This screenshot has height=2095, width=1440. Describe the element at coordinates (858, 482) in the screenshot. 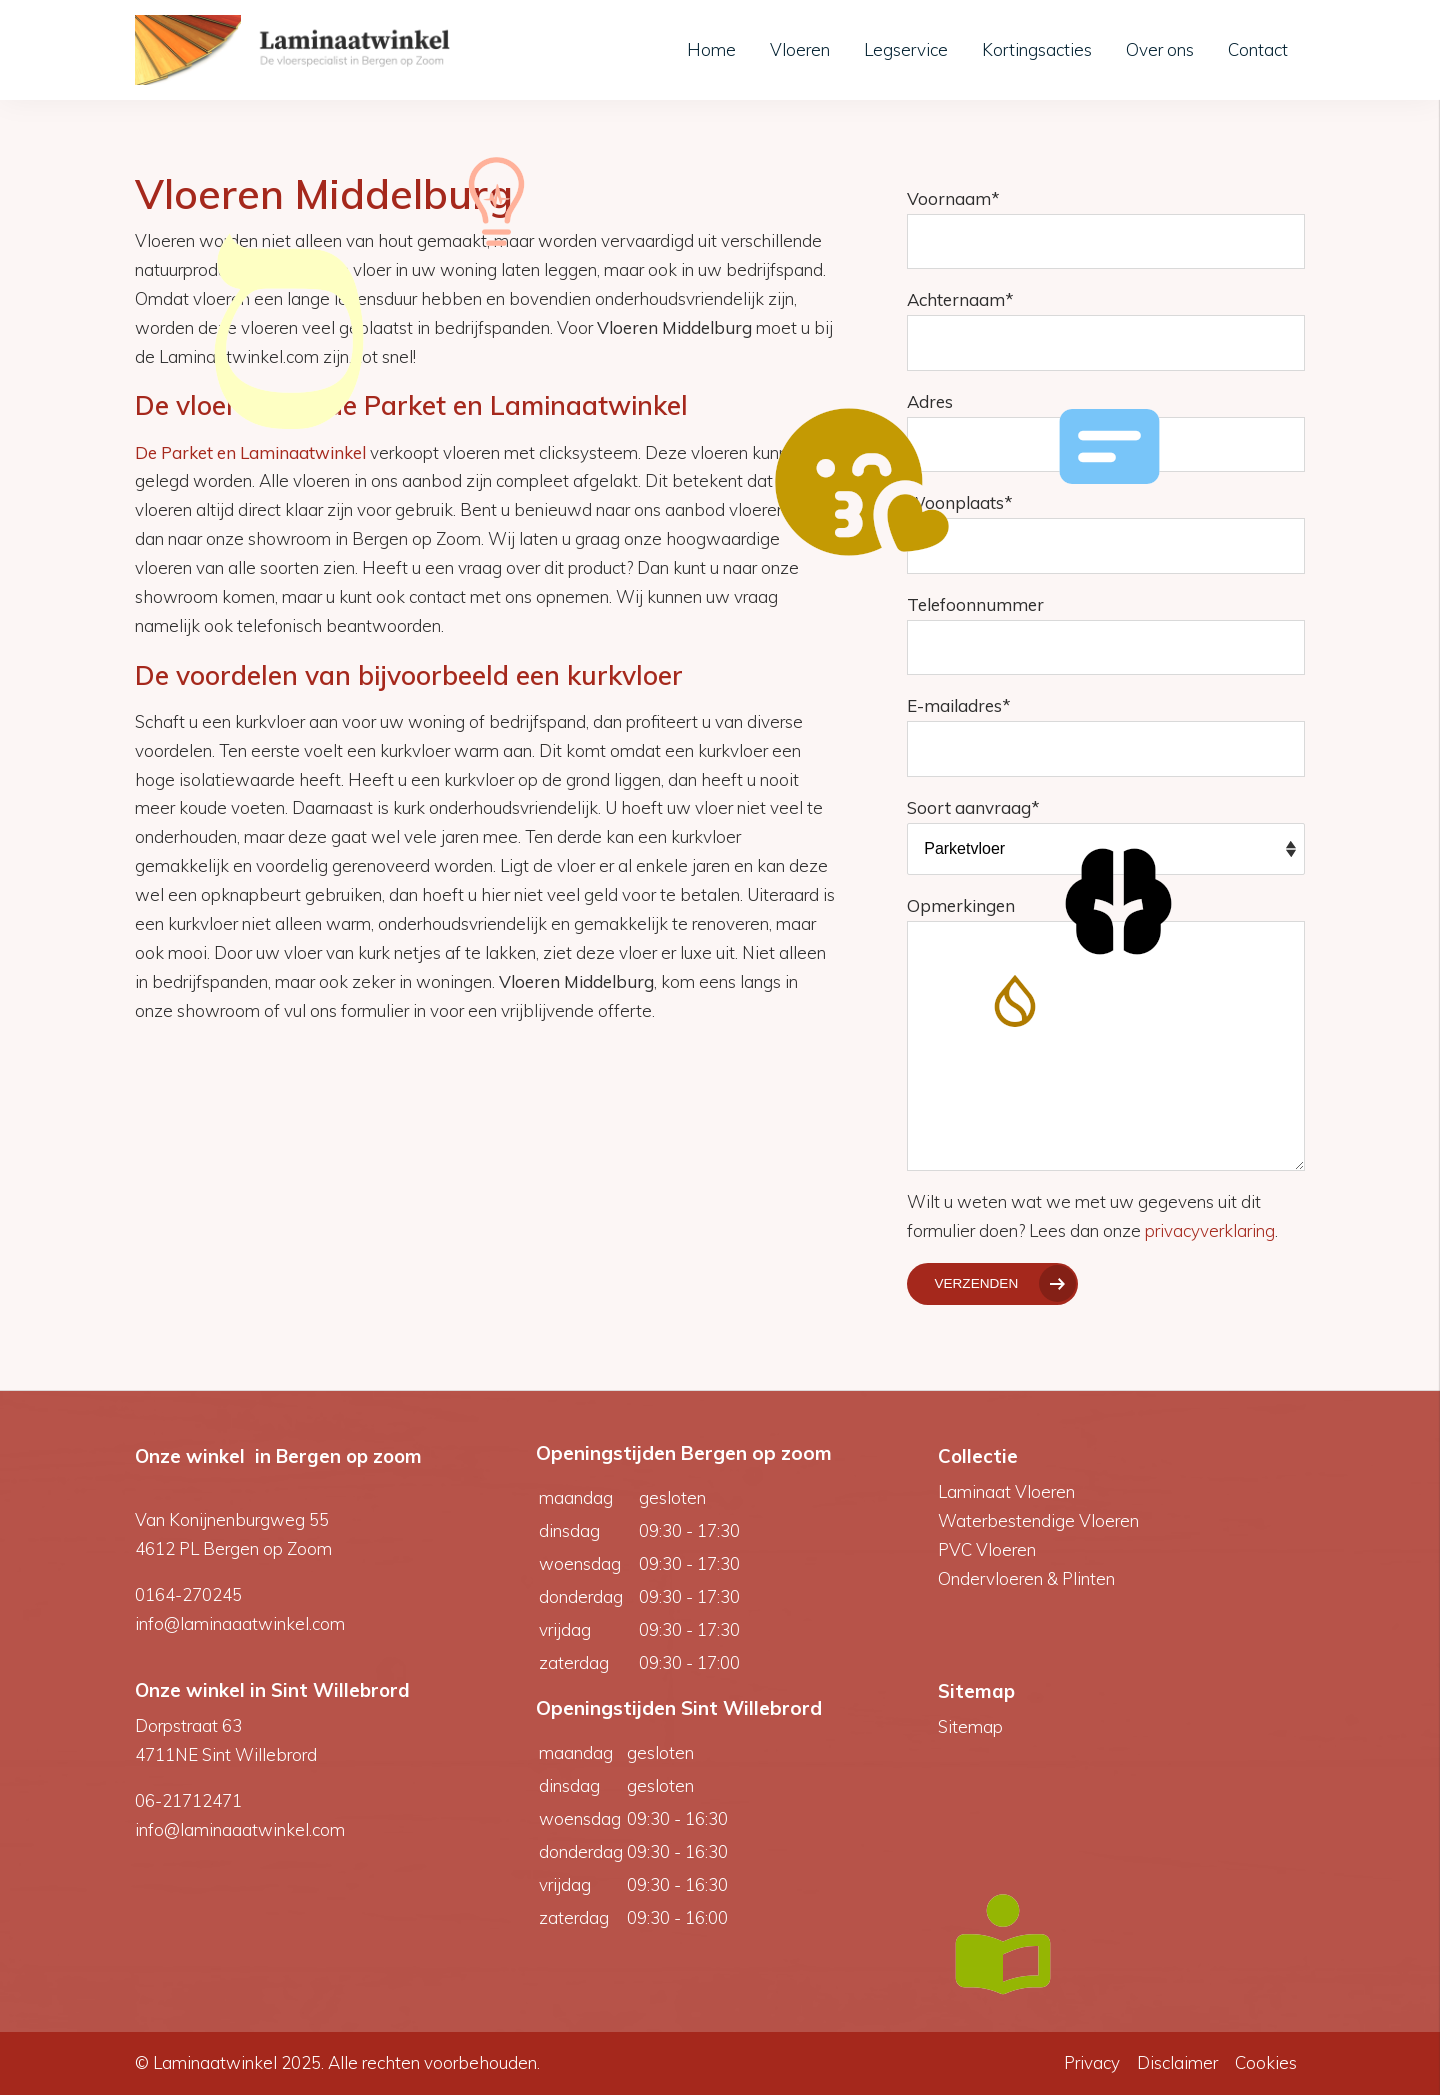

I see `send a kiss or flirty reaction` at that location.